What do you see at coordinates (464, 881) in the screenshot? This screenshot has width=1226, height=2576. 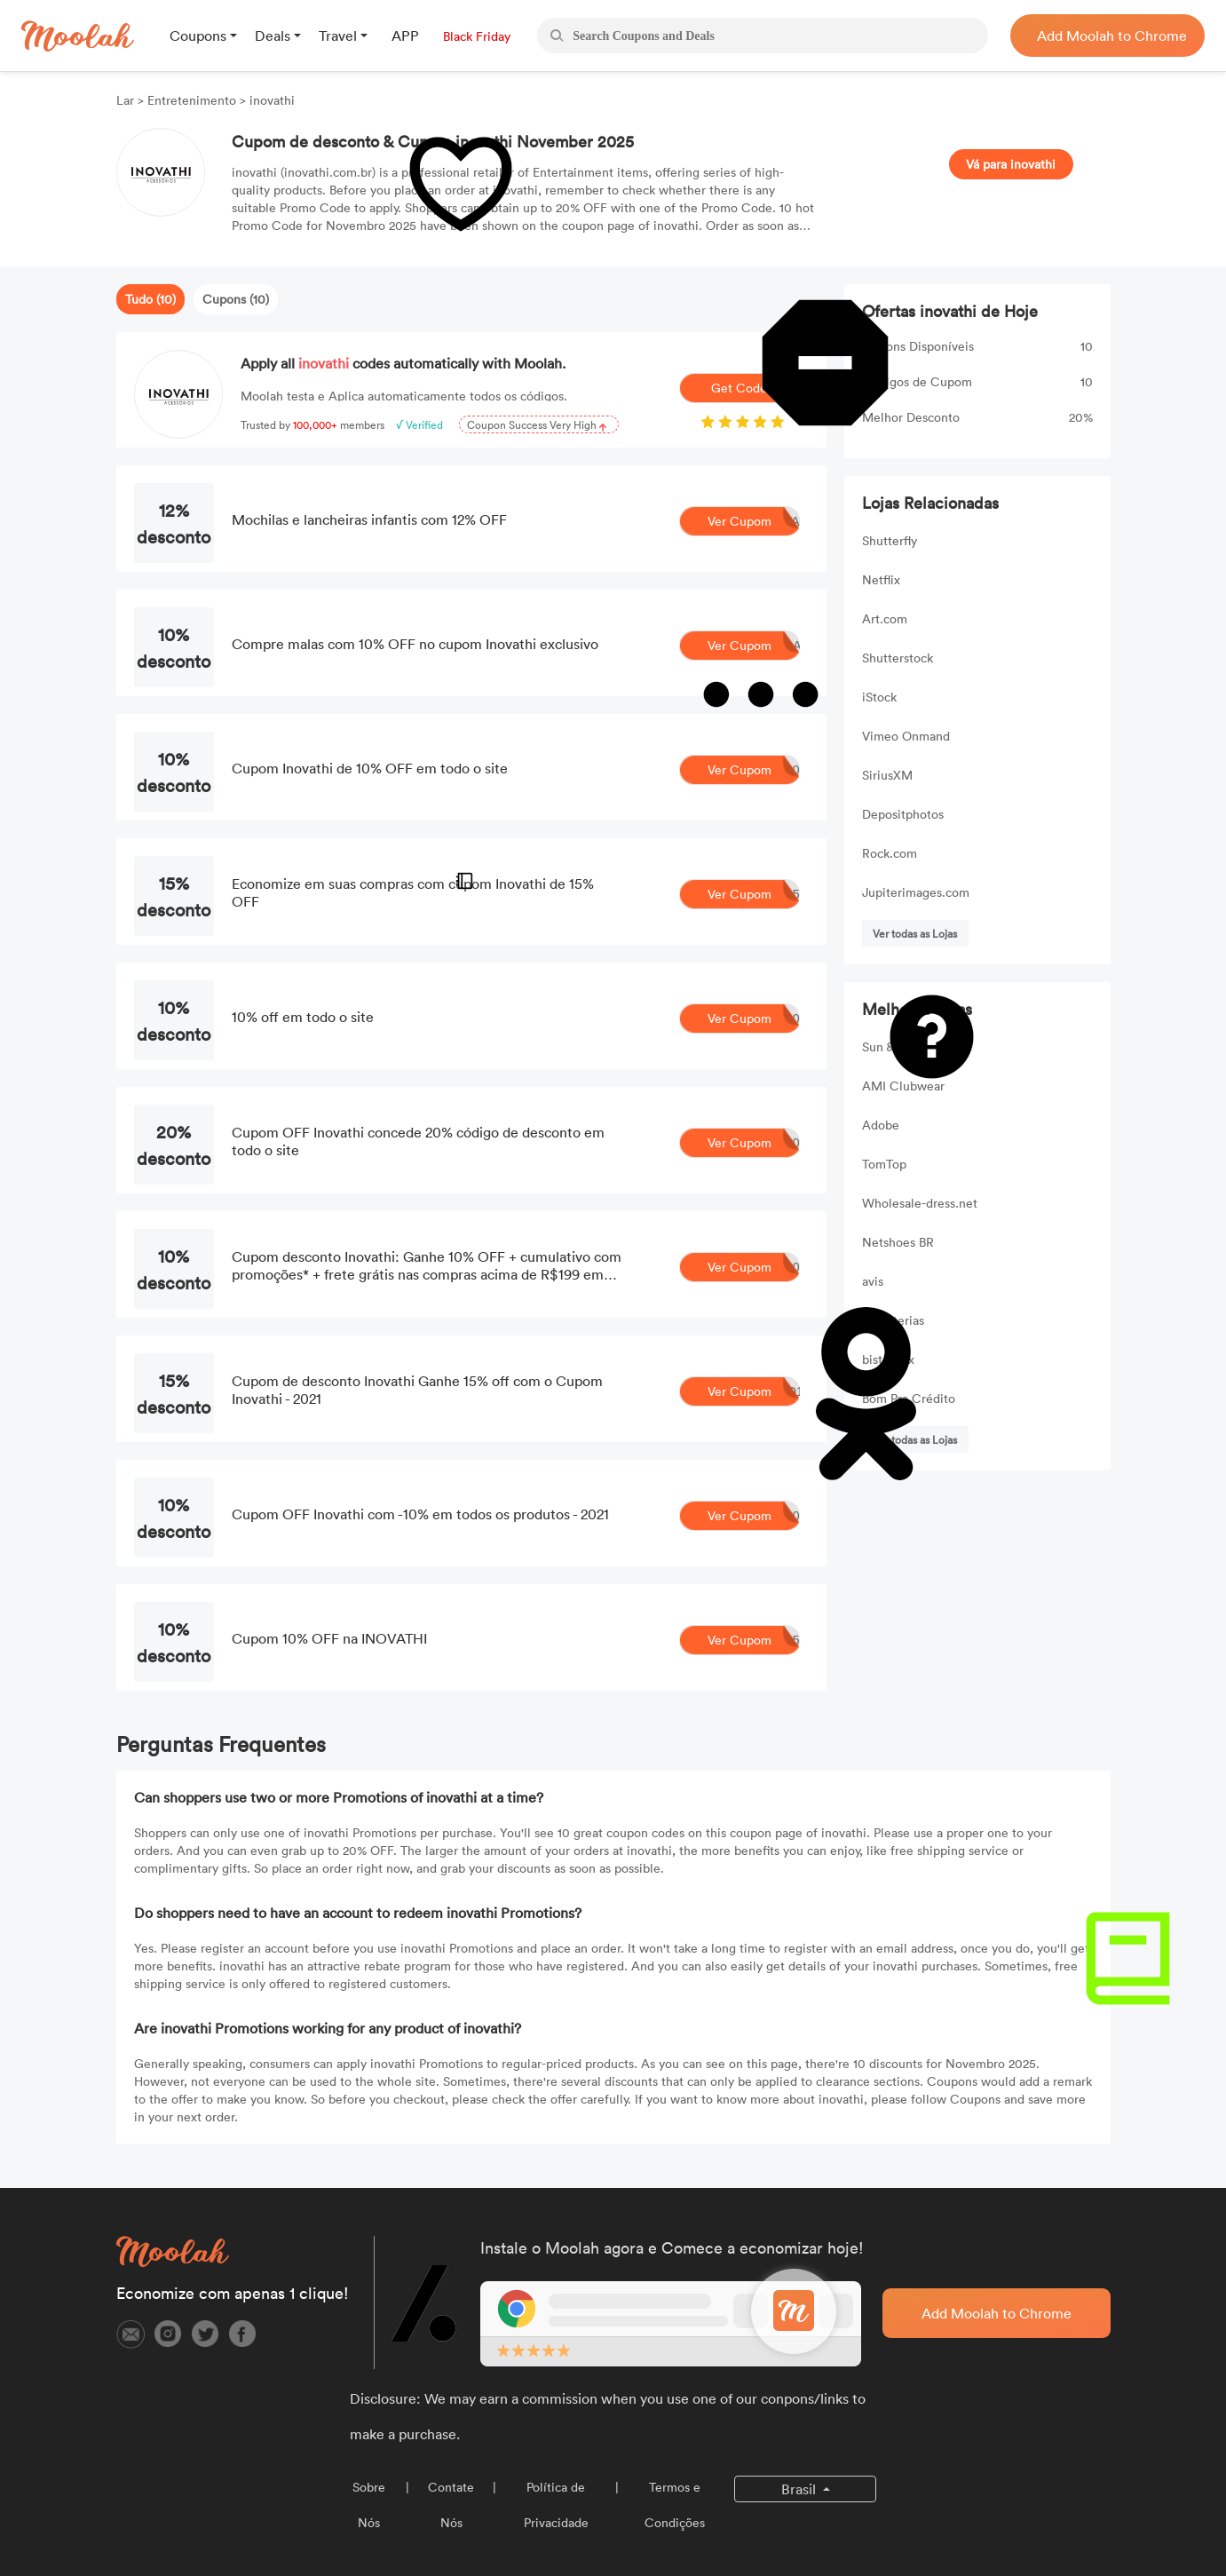 I see `view booklet or documentation` at bounding box center [464, 881].